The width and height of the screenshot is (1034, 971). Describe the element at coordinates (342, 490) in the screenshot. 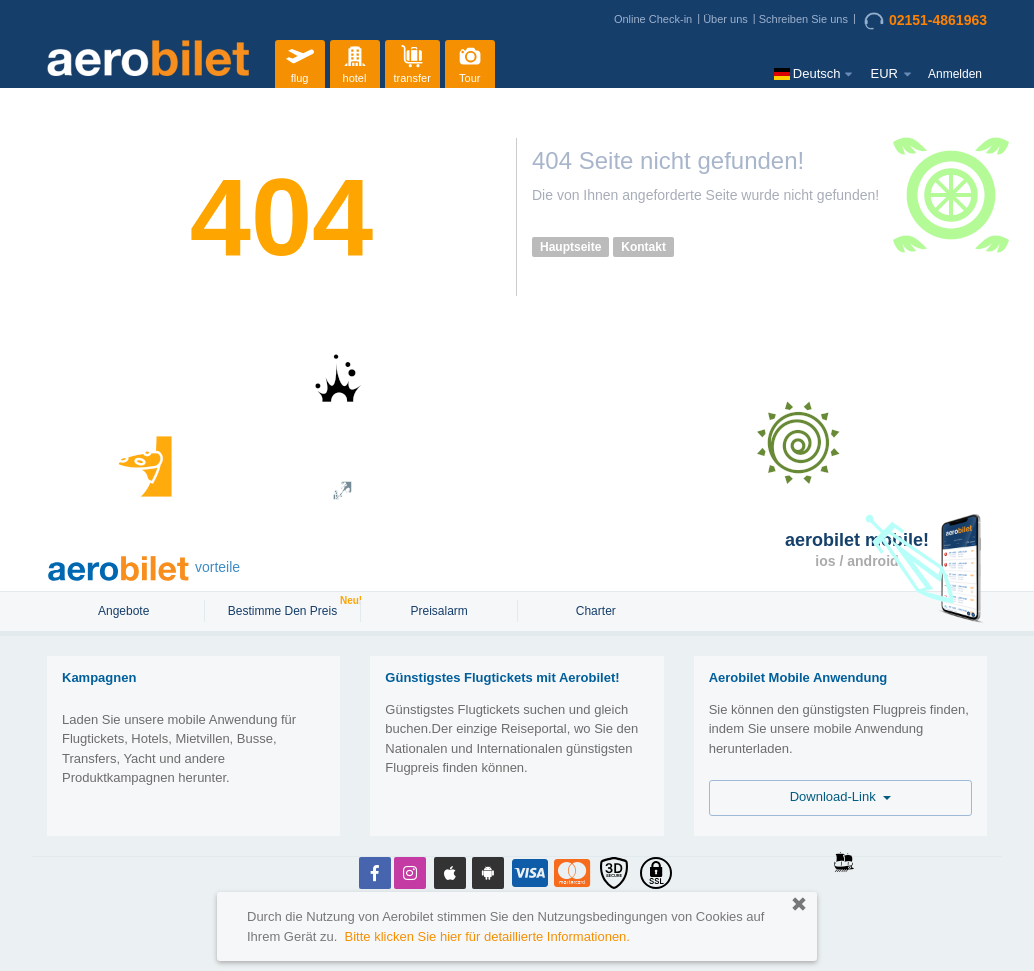

I see `select flamethrower unit or weapon class` at that location.